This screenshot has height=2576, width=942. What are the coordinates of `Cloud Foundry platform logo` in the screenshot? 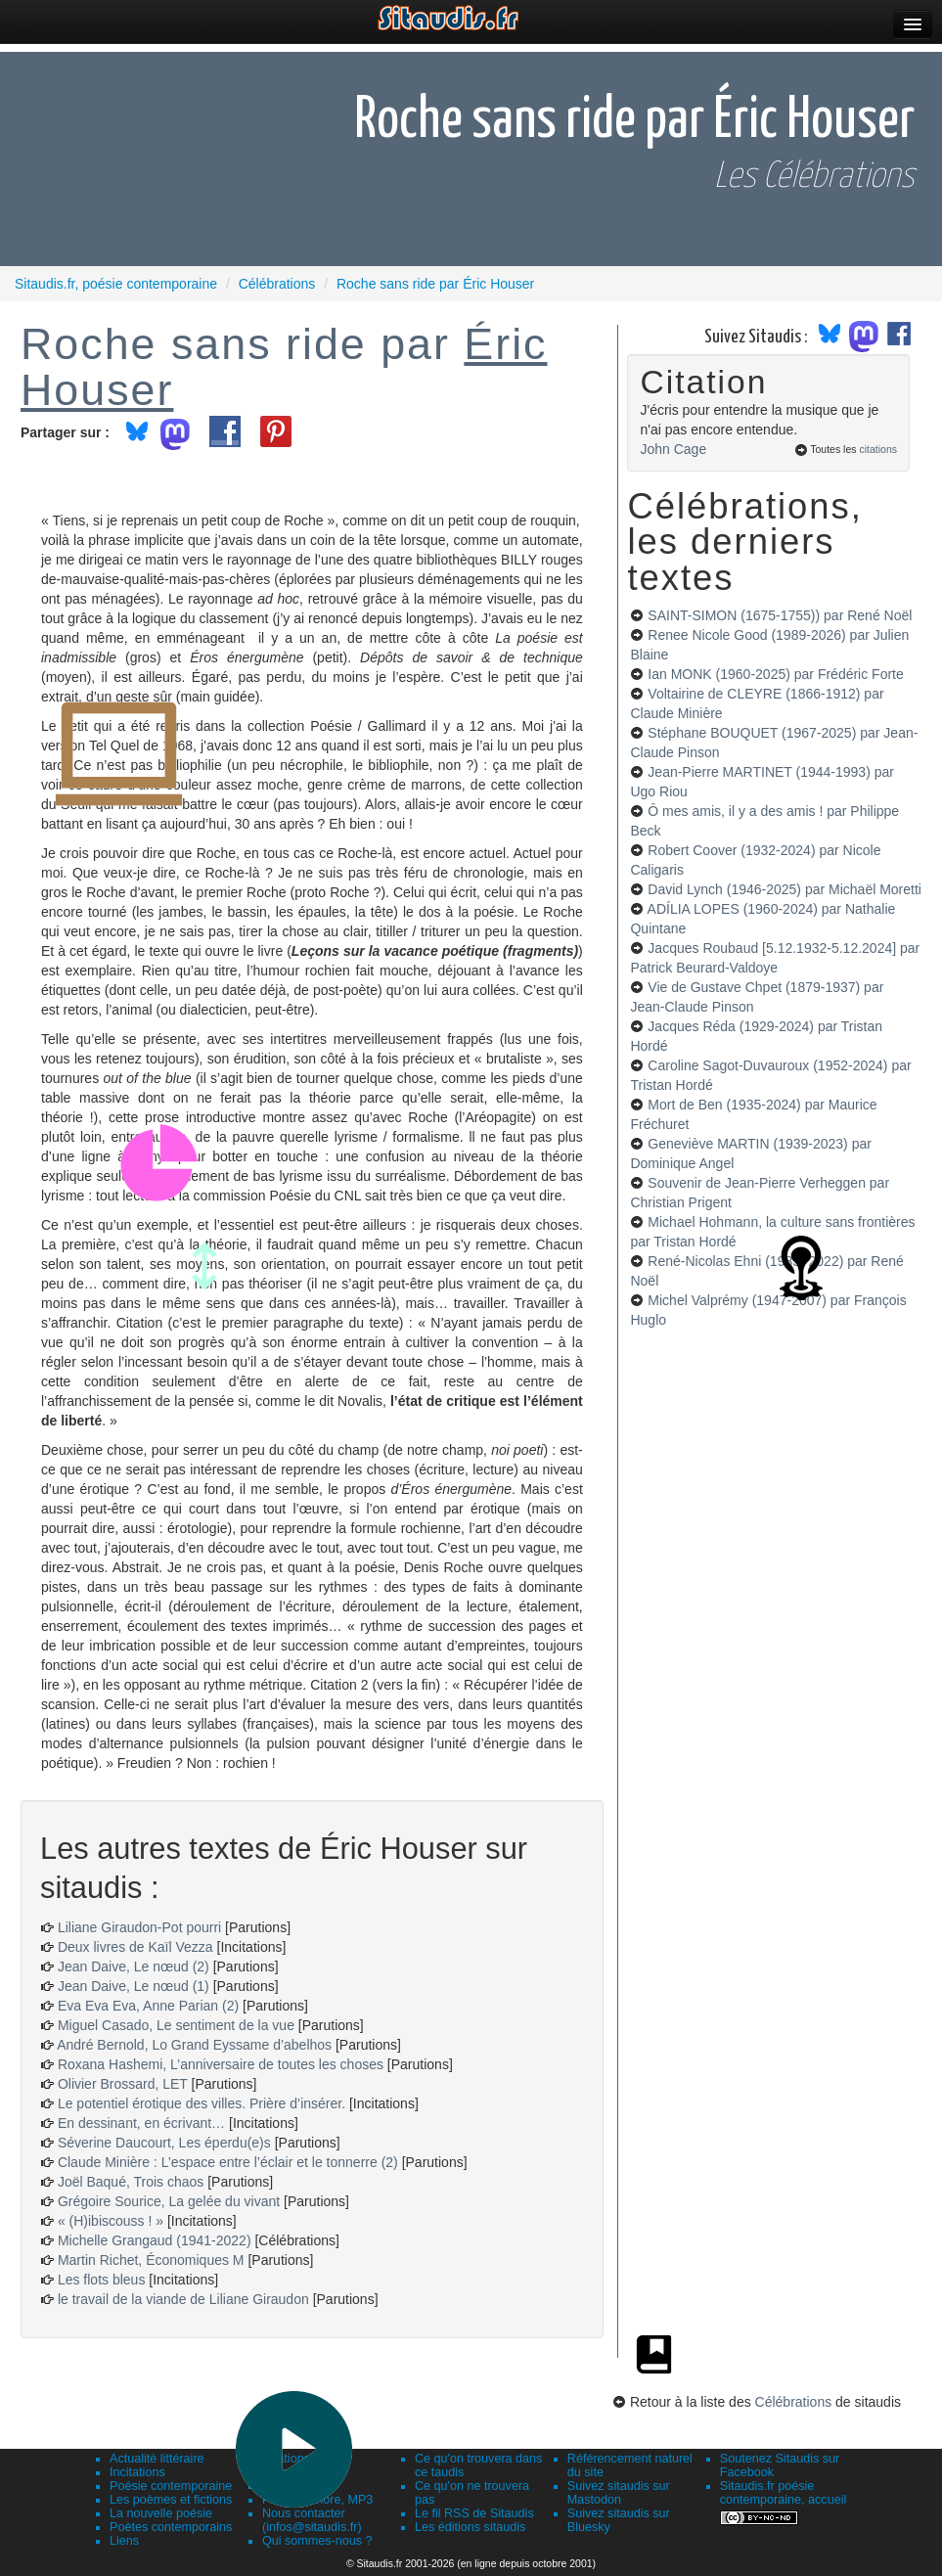 It's located at (801, 1268).